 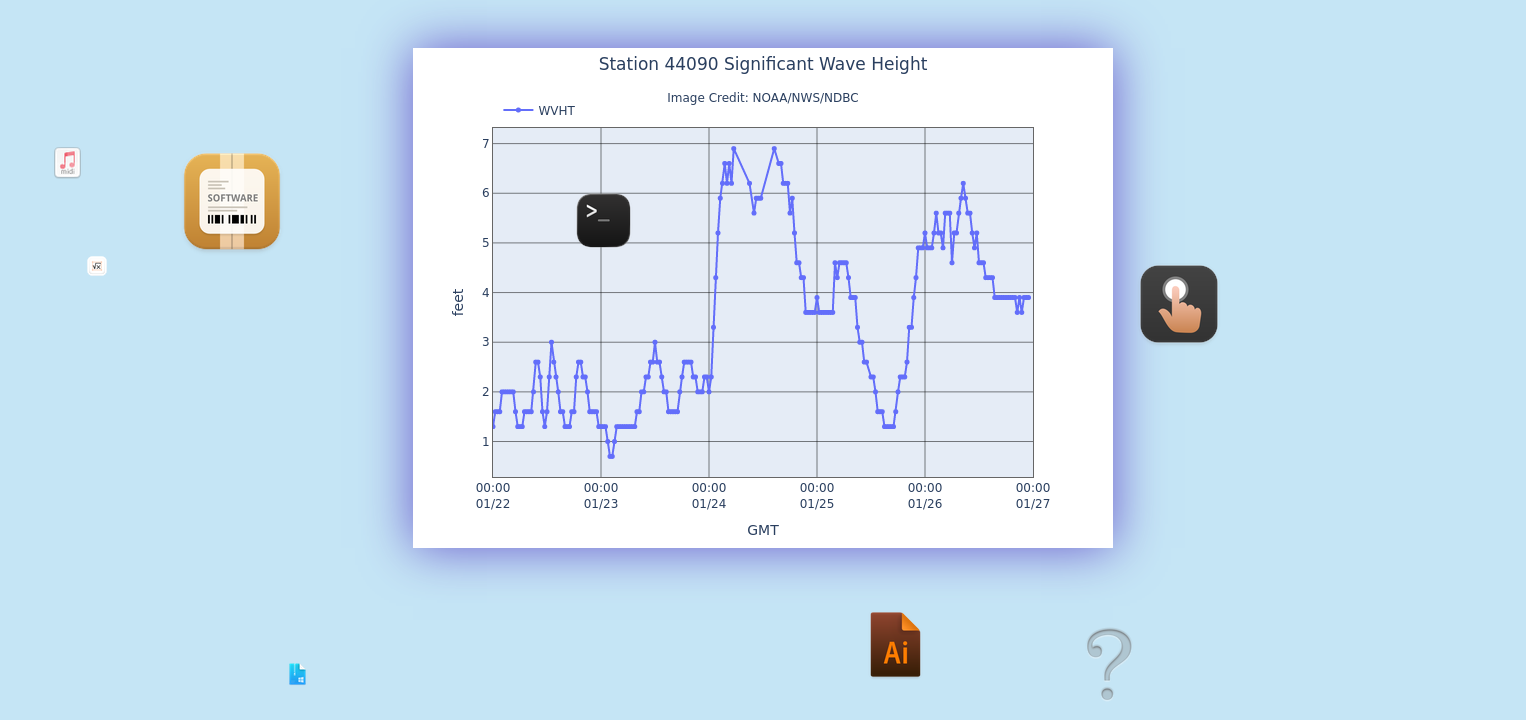 What do you see at coordinates (232, 203) in the screenshot?
I see `a software installation package file` at bounding box center [232, 203].